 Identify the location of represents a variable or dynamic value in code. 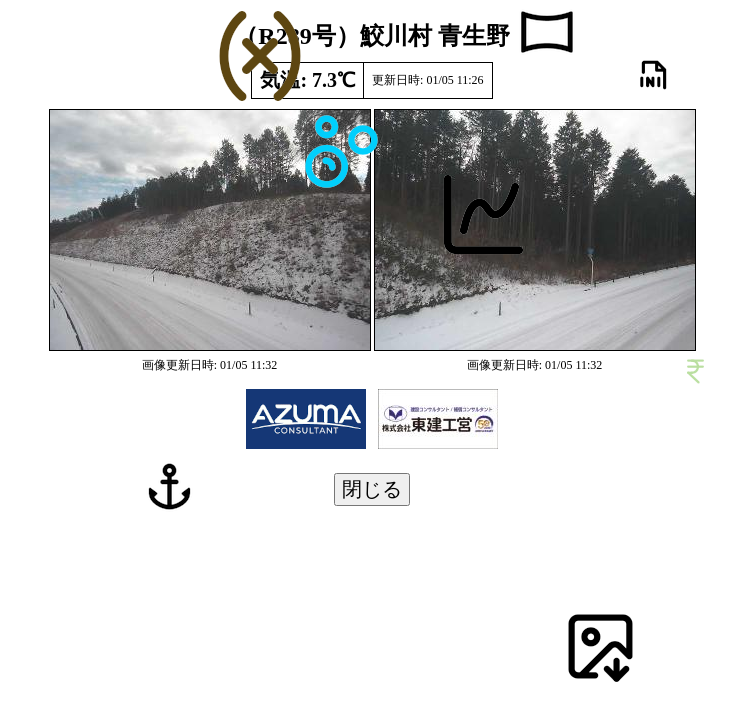
(260, 56).